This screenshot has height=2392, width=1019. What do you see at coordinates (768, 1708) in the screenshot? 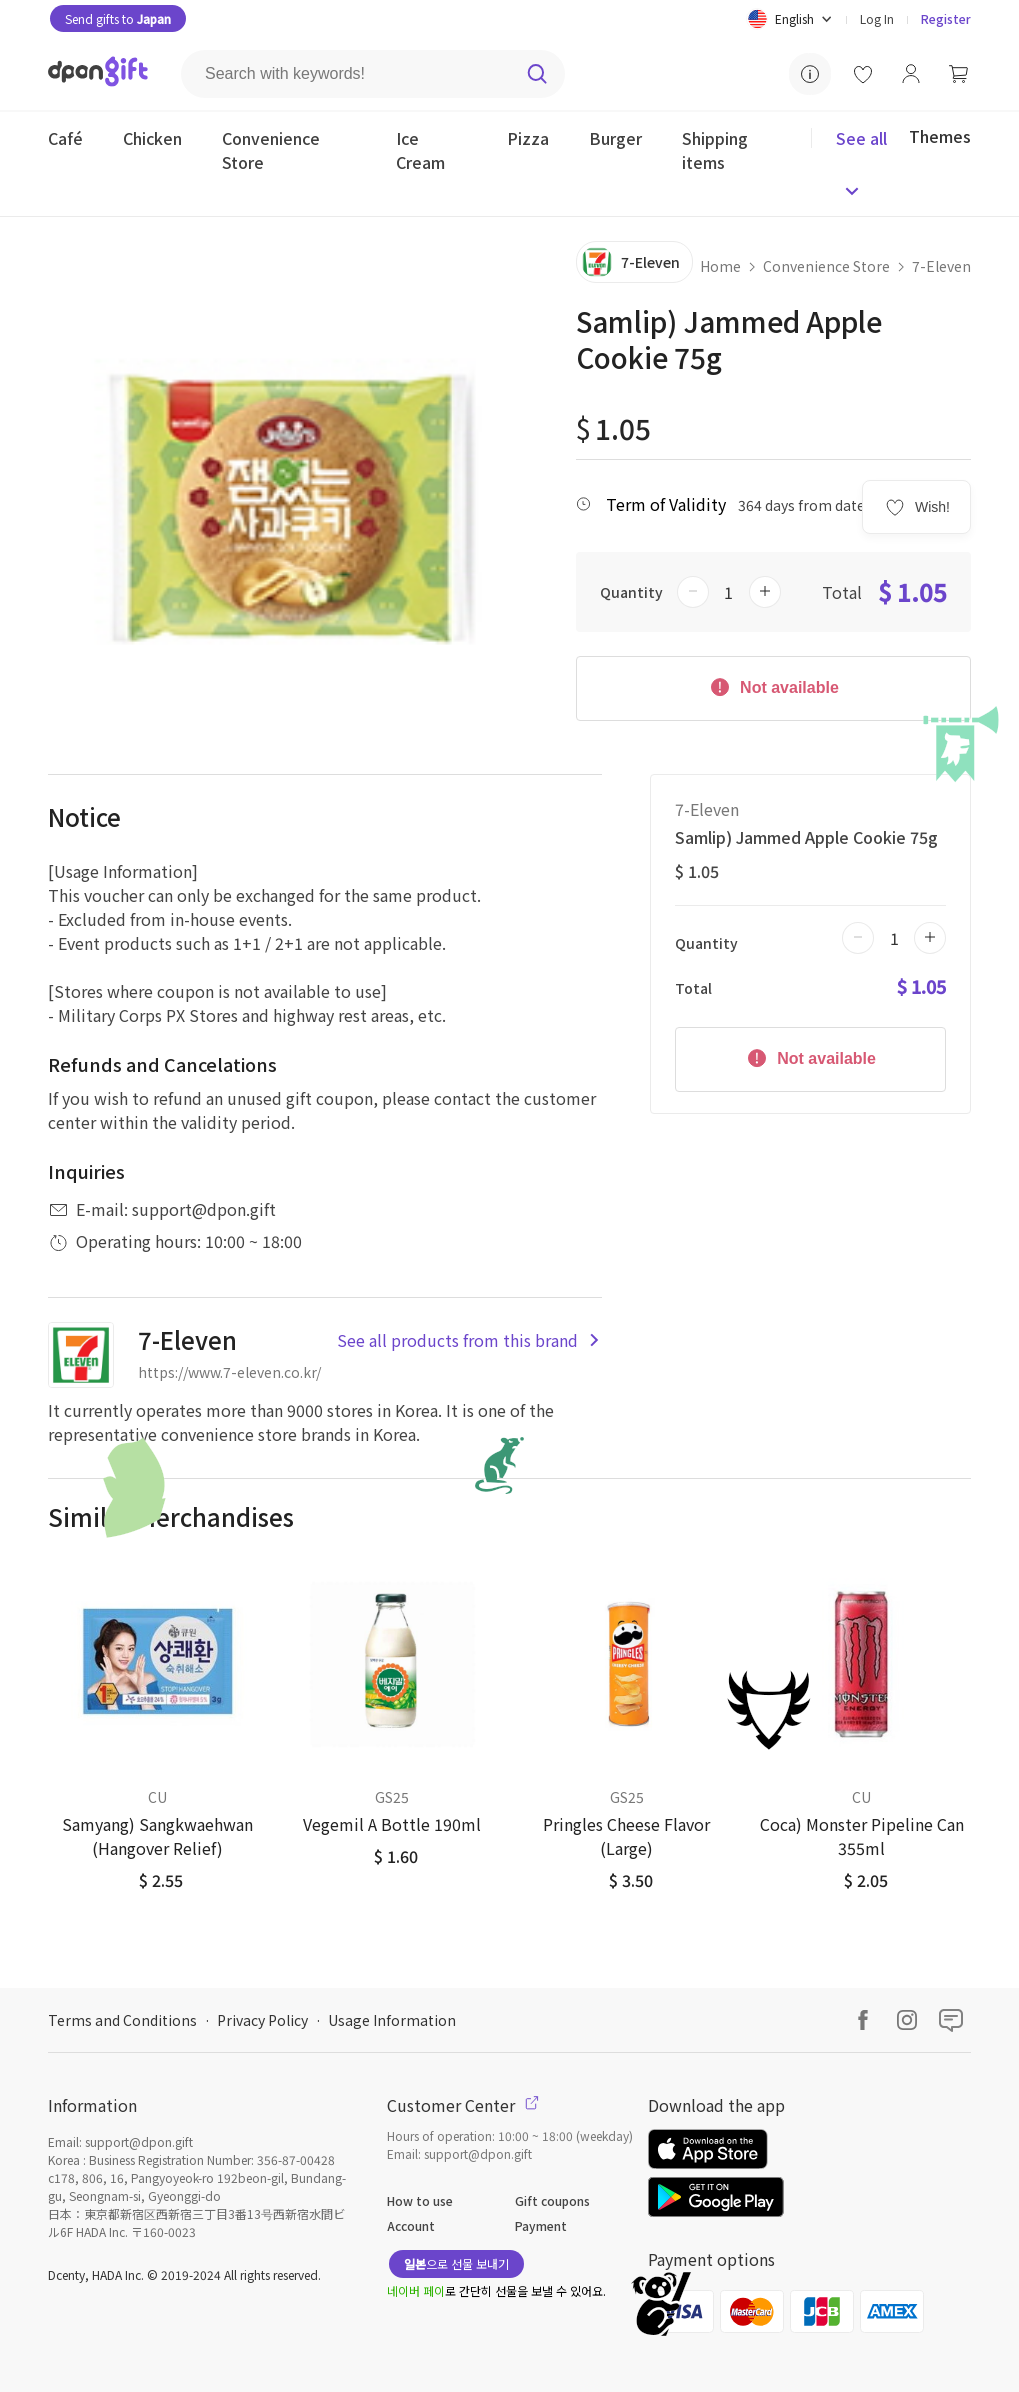
I see `indicates protected or guarded status` at bounding box center [768, 1708].